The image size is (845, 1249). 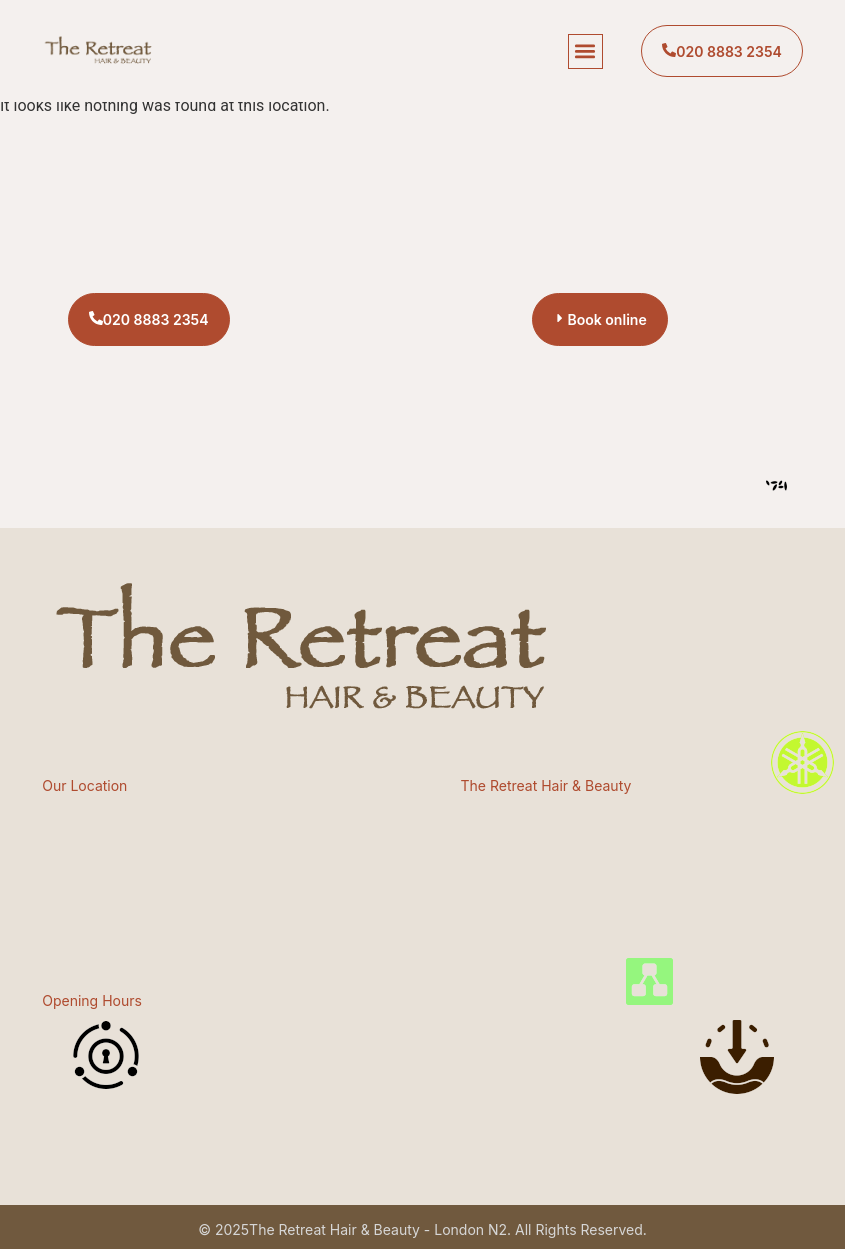 I want to click on open diagrams.net application, so click(x=649, y=981).